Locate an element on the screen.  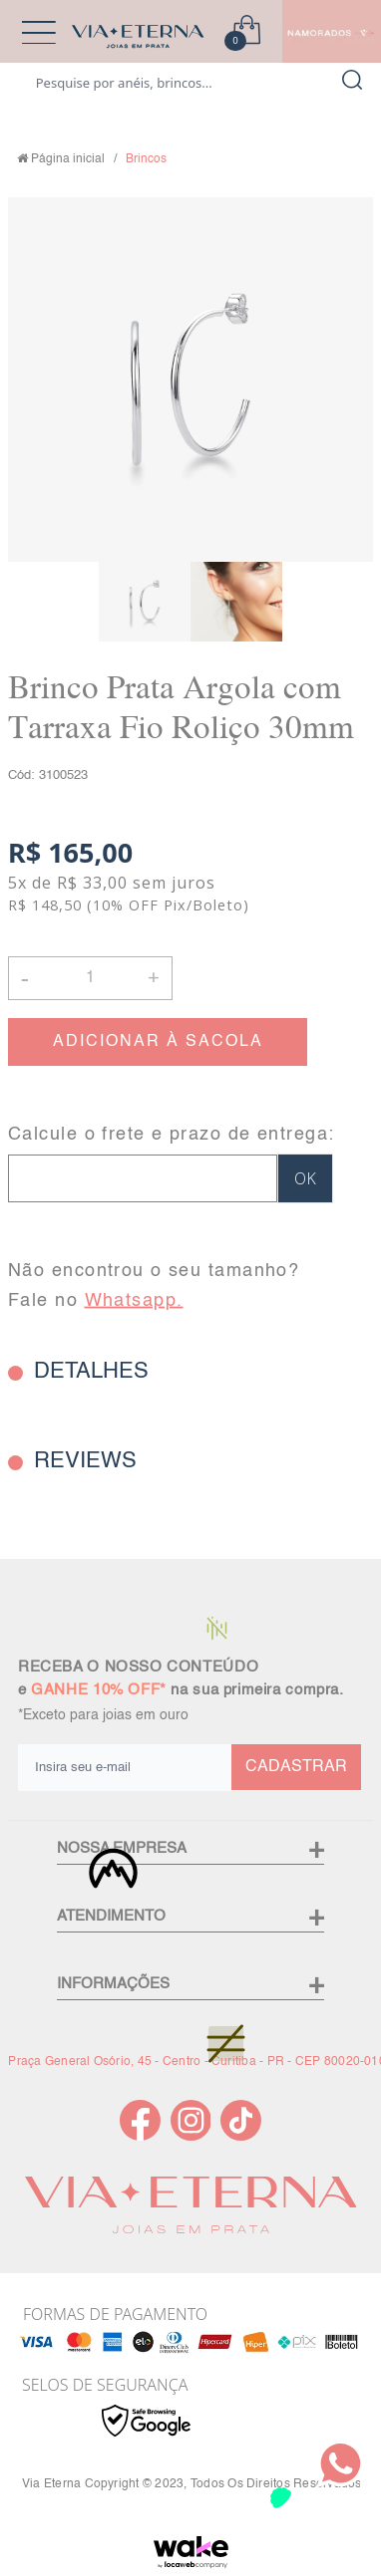
browse asian cuisine or dumpling restaurants is located at coordinates (280, 2497).